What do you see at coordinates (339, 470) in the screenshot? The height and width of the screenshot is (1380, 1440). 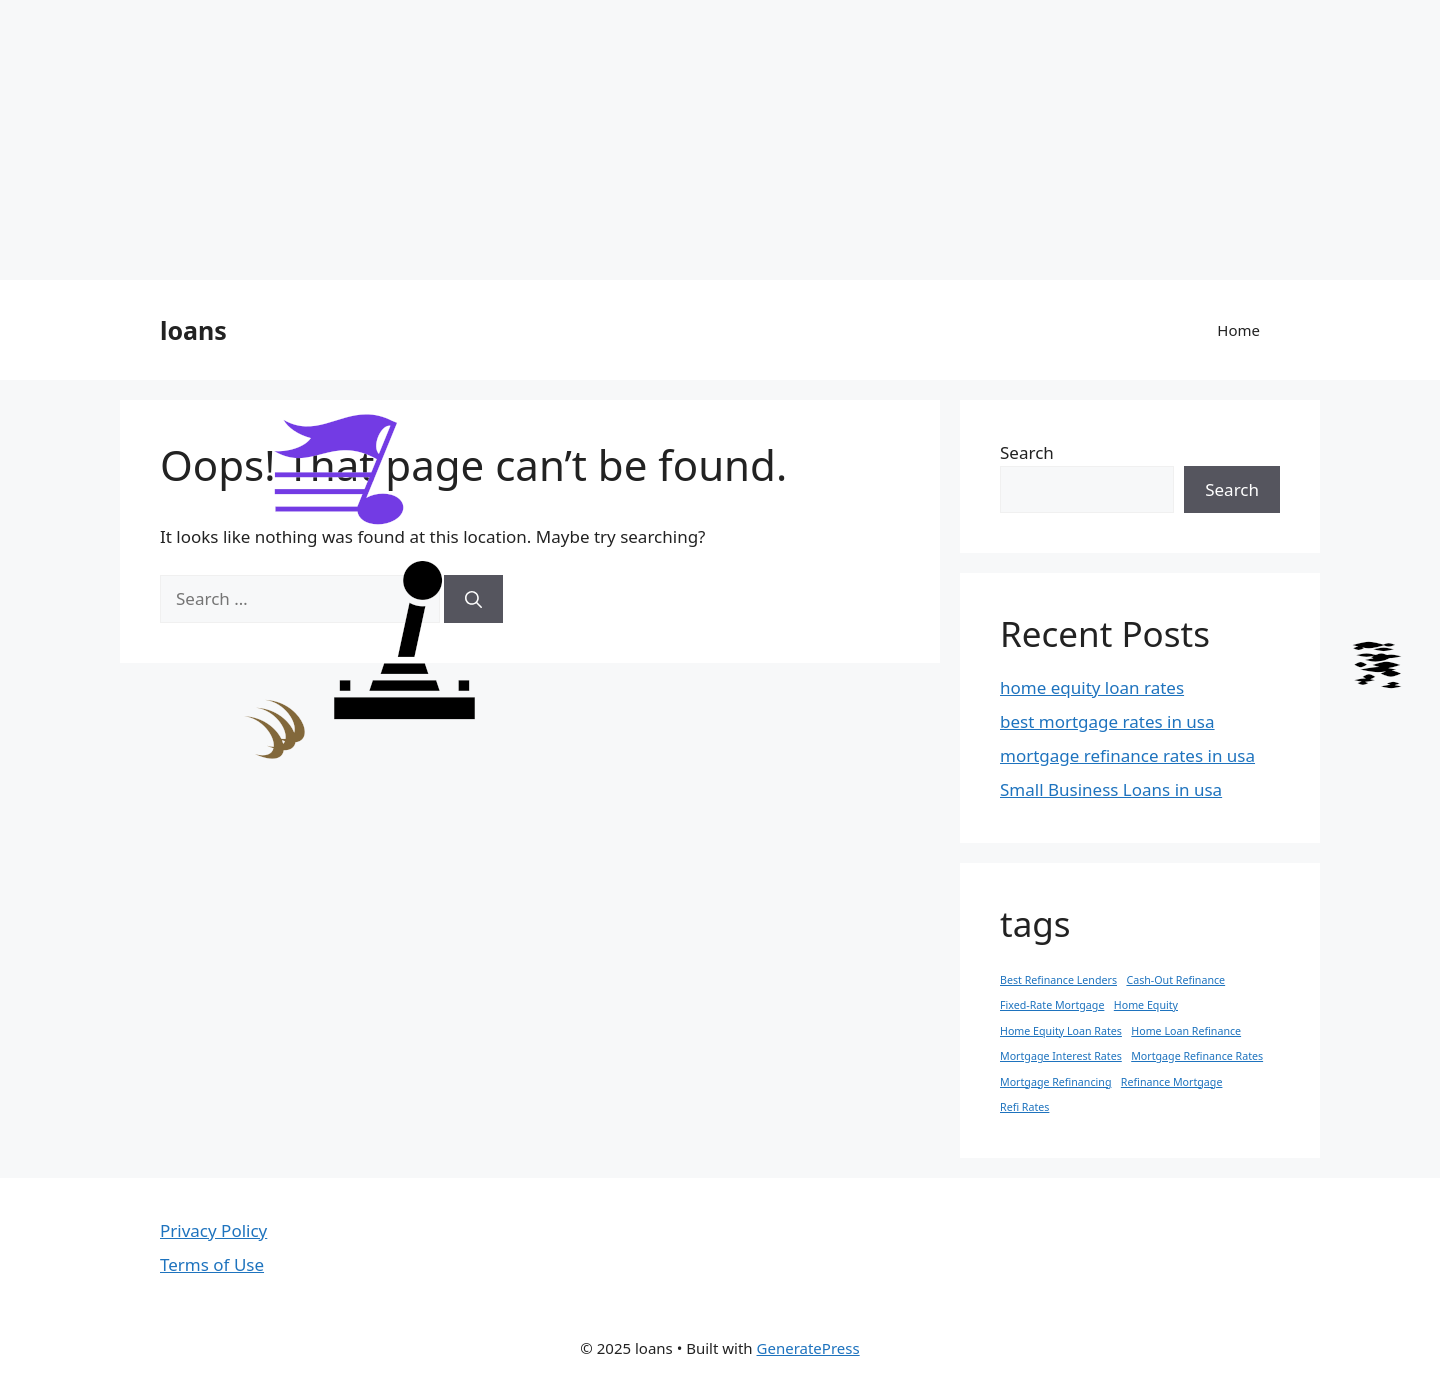 I see `play anthem or national music` at bounding box center [339, 470].